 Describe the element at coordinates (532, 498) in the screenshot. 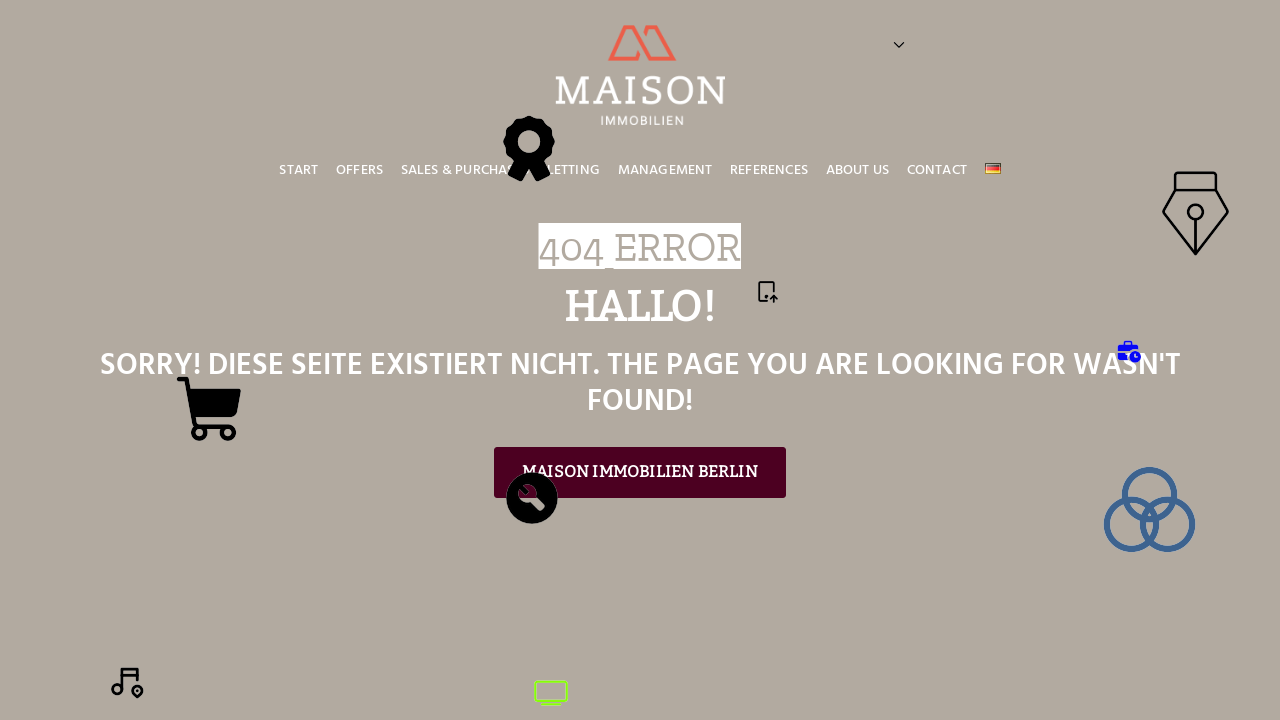

I see `access settings or configuration options` at that location.